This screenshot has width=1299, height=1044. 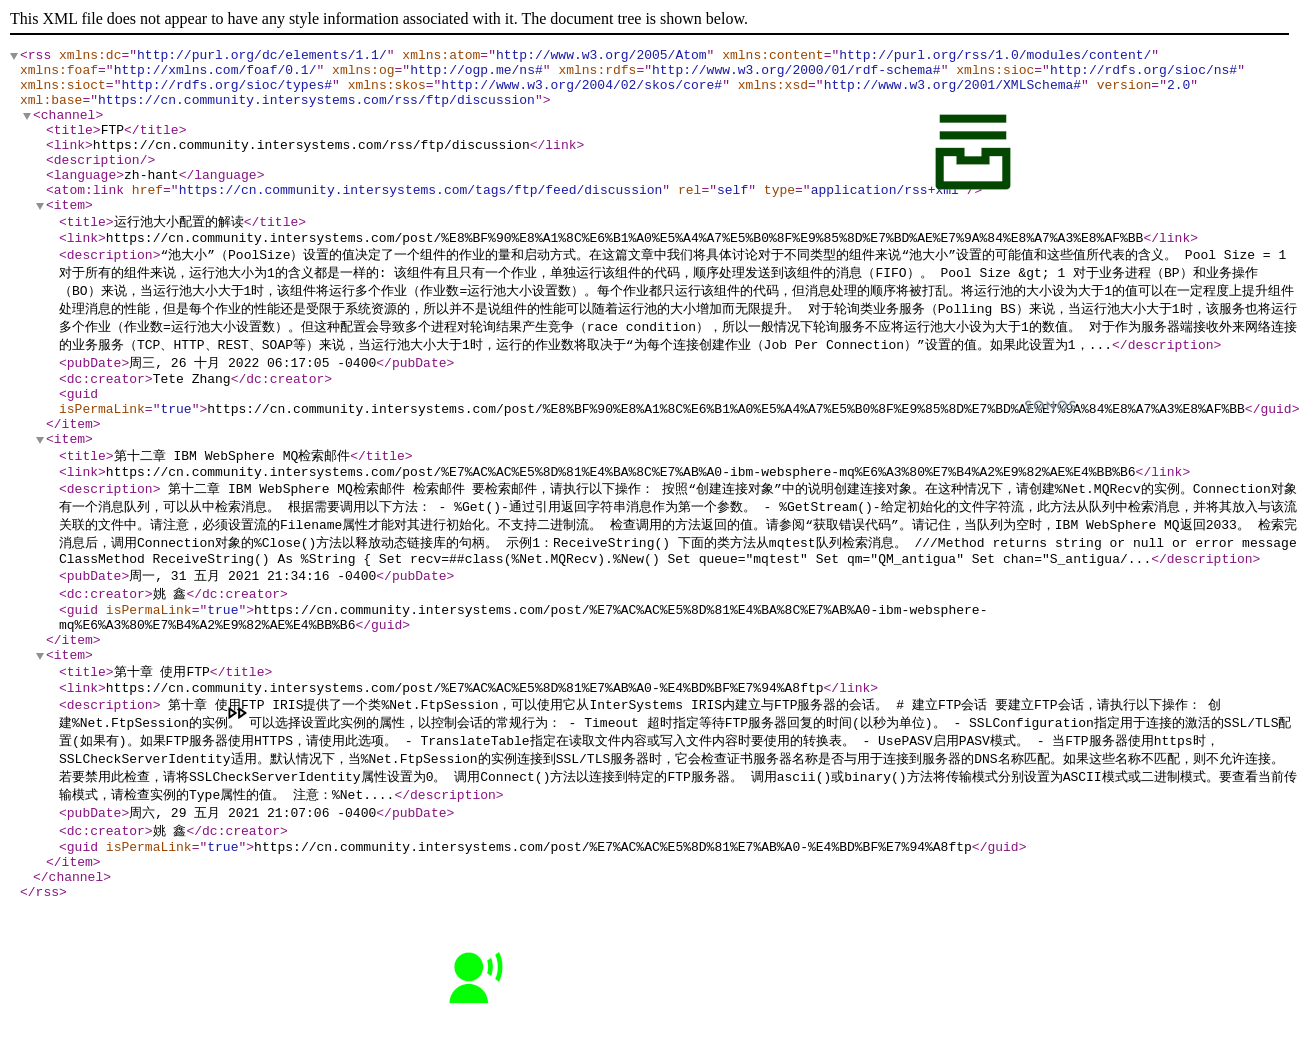 What do you see at coordinates (237, 713) in the screenshot?
I see `fast forward or skip ahead in media playback` at bounding box center [237, 713].